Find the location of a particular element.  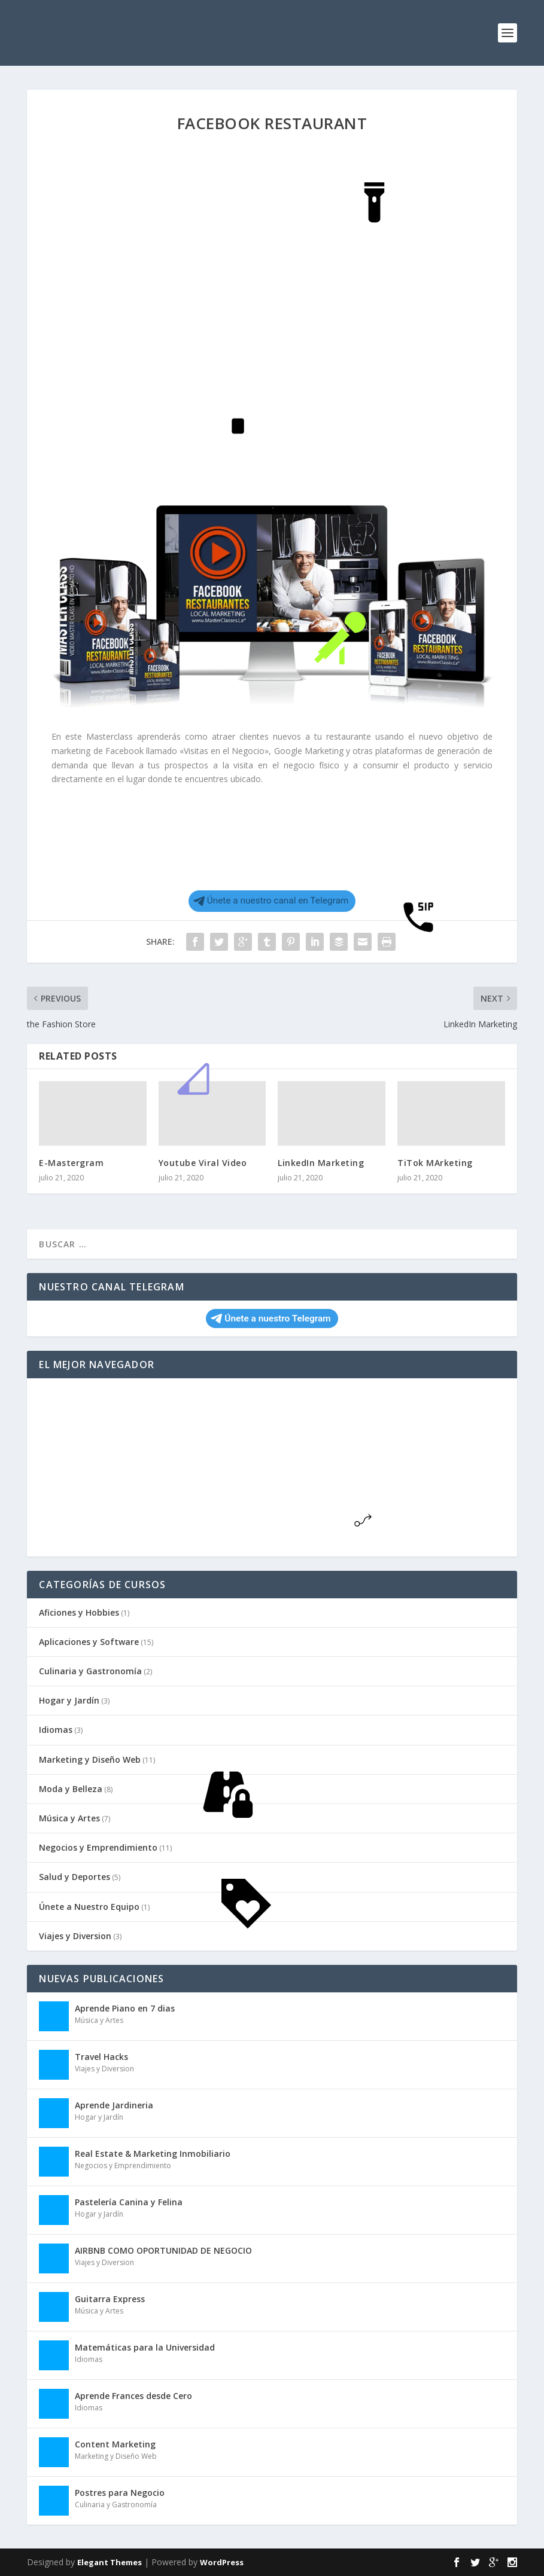

make a SIP (internet) phone call is located at coordinates (418, 917).